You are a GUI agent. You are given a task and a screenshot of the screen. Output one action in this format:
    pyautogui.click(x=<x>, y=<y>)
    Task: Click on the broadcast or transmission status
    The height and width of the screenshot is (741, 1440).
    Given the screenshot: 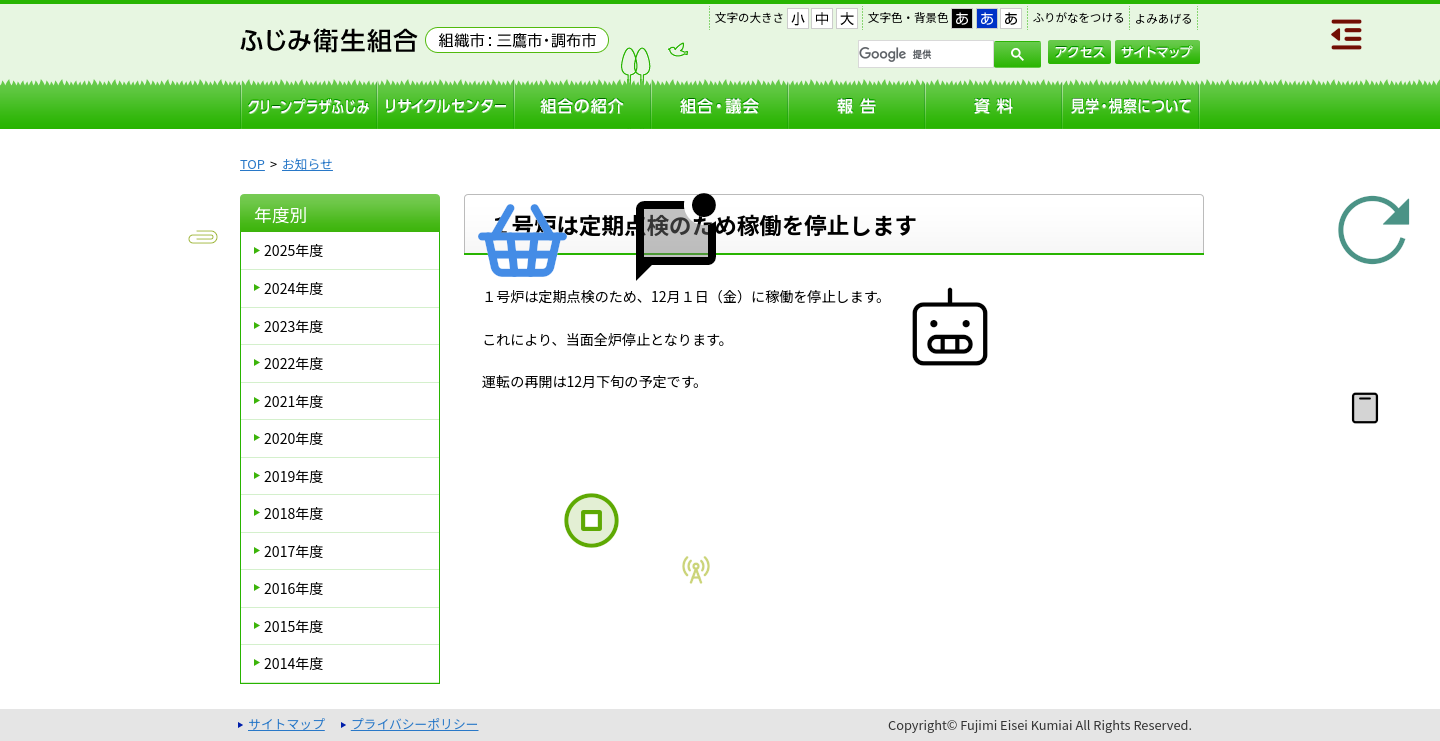 What is the action you would take?
    pyautogui.click(x=696, y=570)
    